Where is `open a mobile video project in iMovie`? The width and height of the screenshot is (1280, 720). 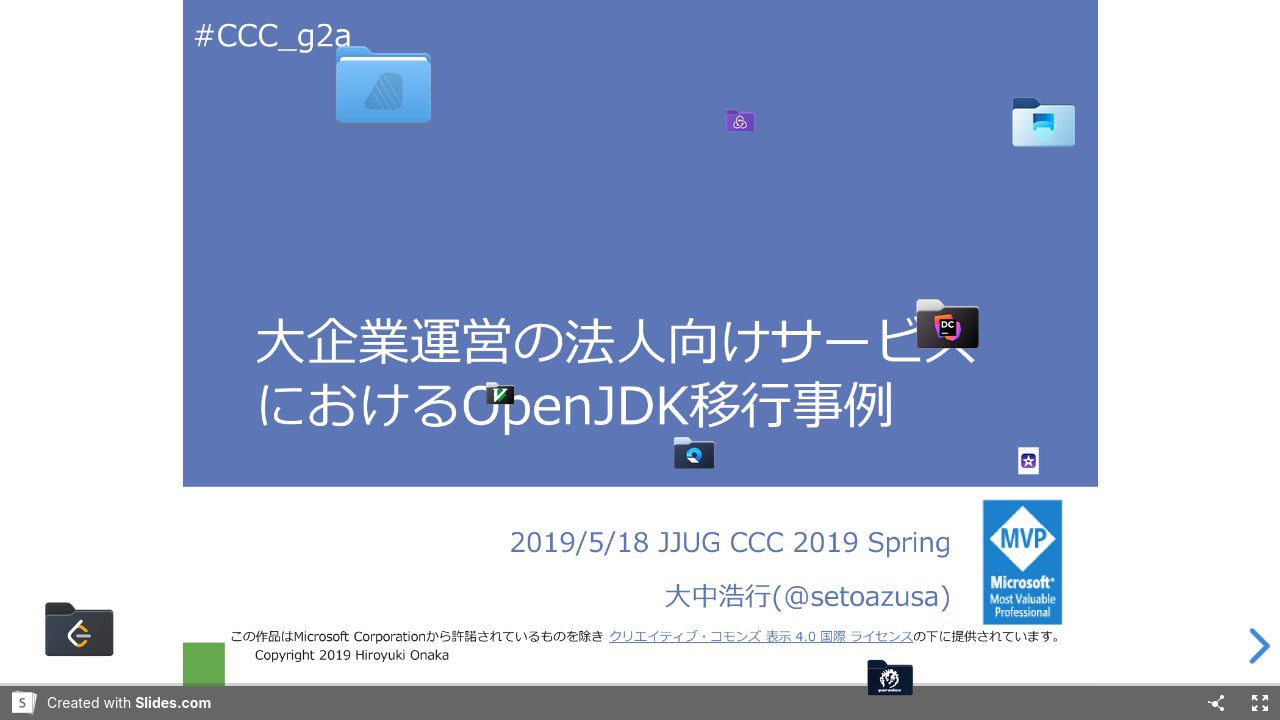
open a mobile video project in iMovie is located at coordinates (1028, 461).